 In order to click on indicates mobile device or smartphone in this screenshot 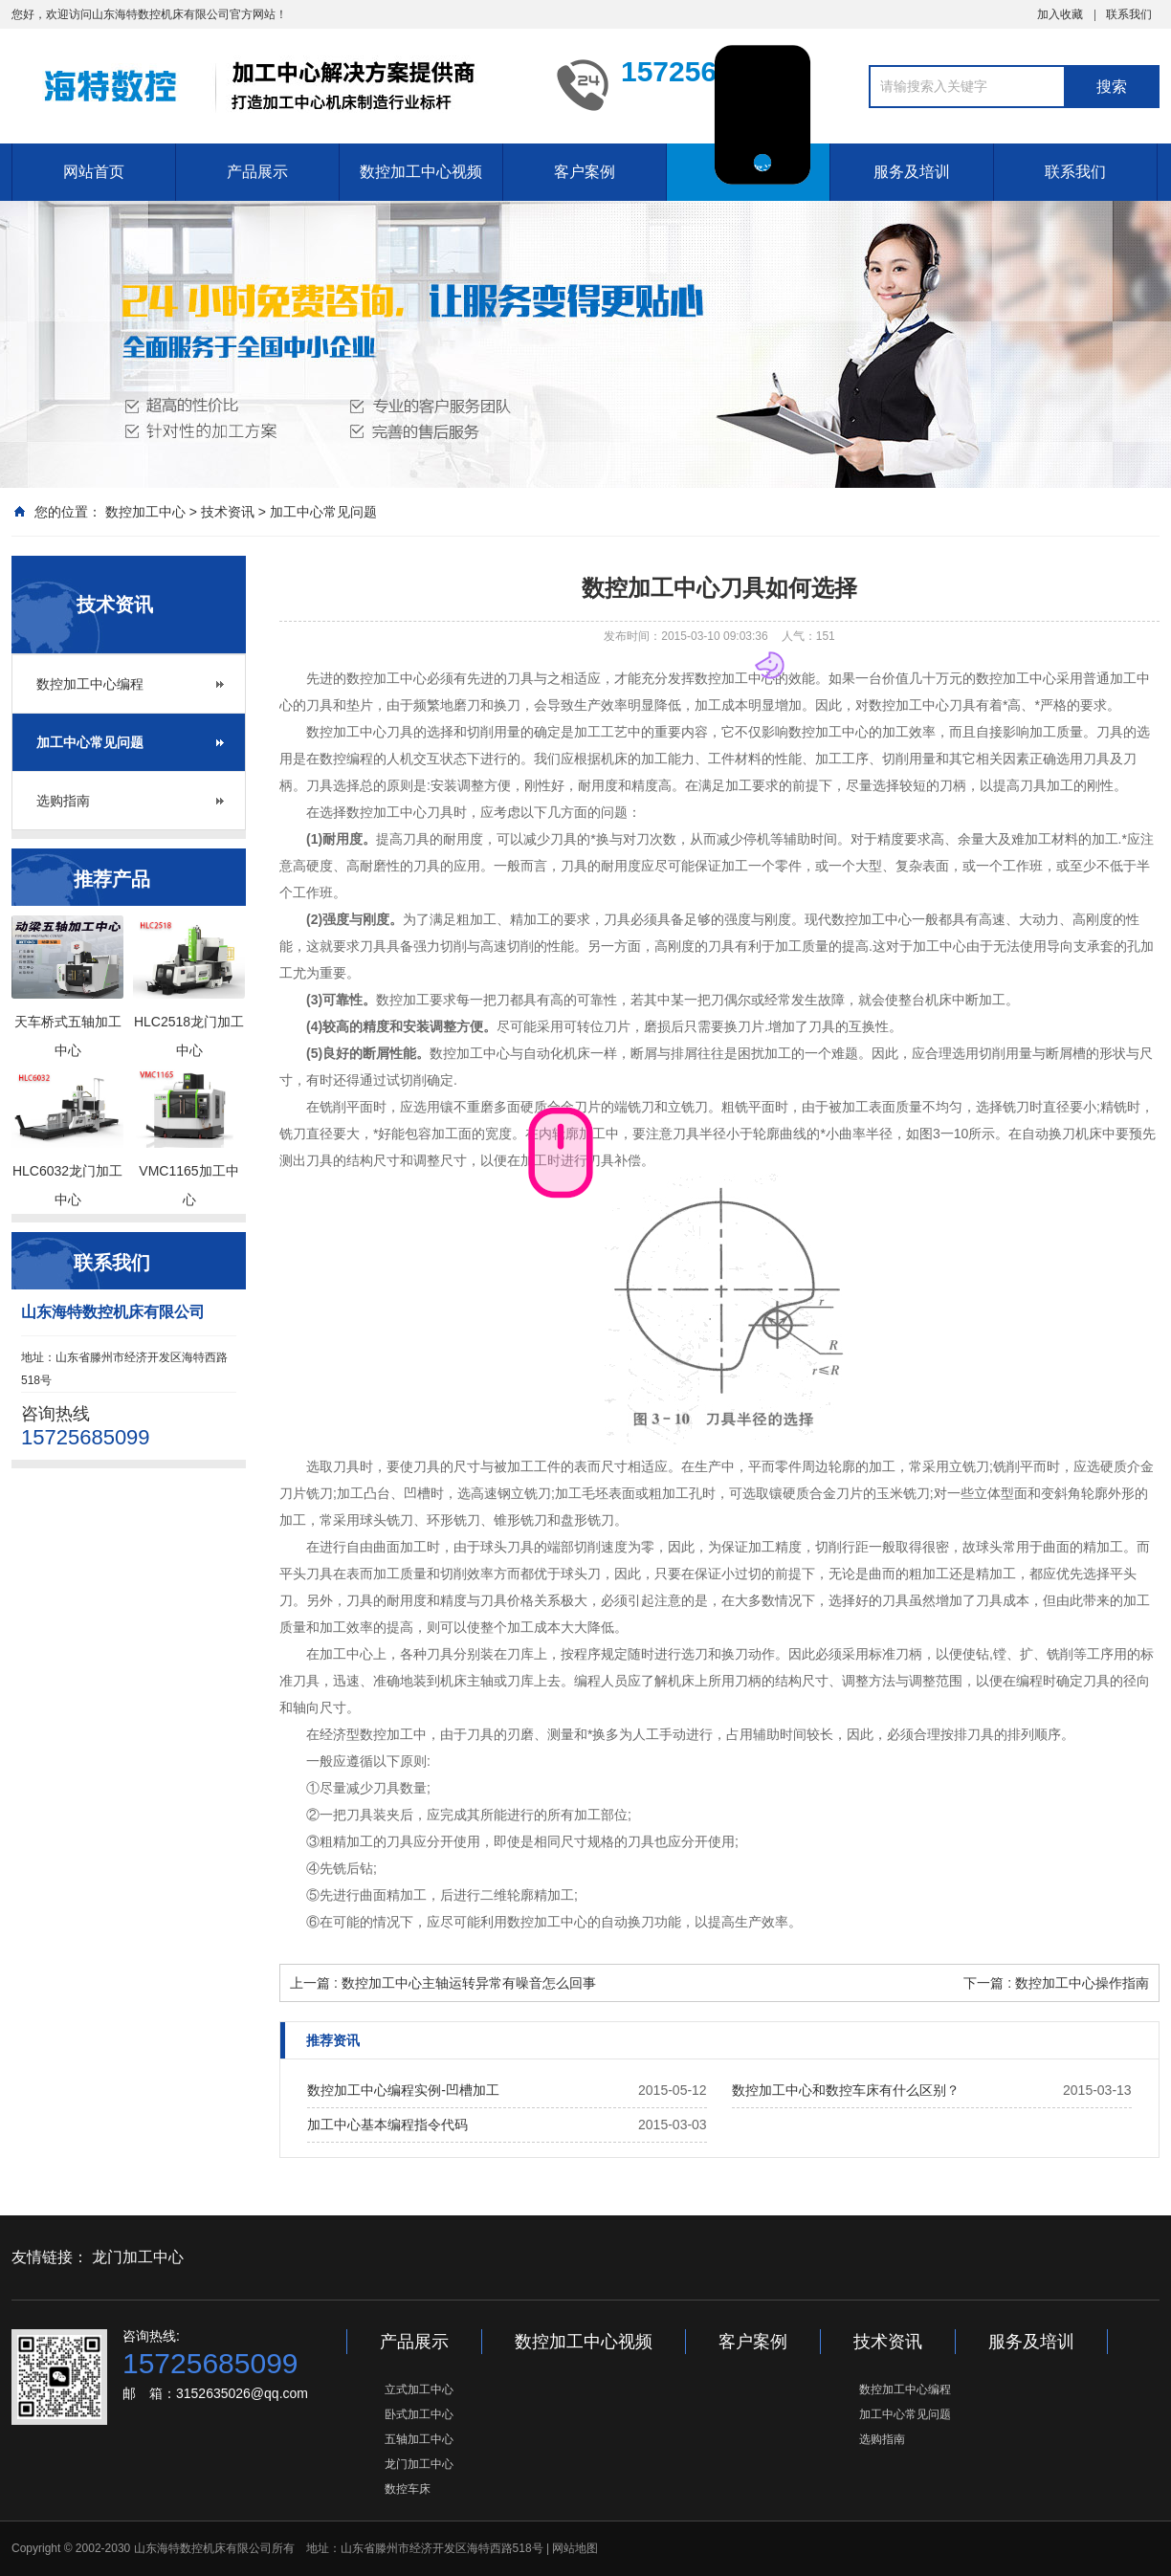, I will do `click(762, 115)`.